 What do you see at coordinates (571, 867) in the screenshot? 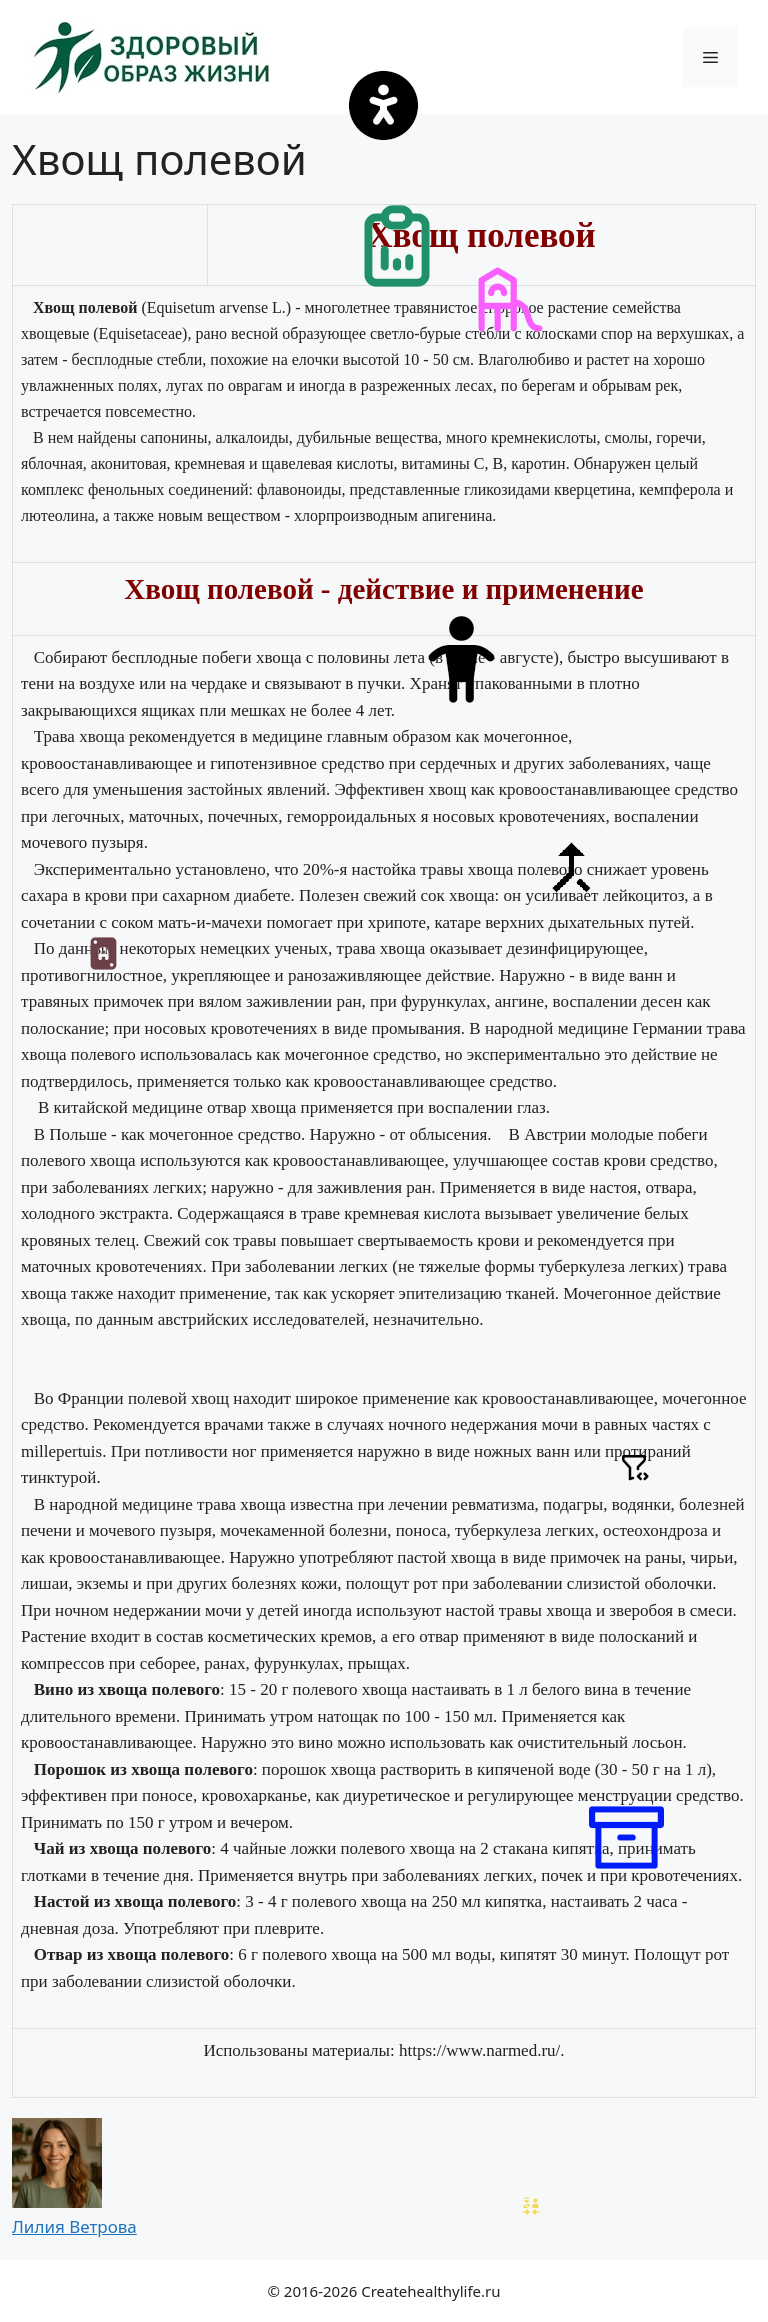
I see `merge multiple calls into a conference call` at bounding box center [571, 867].